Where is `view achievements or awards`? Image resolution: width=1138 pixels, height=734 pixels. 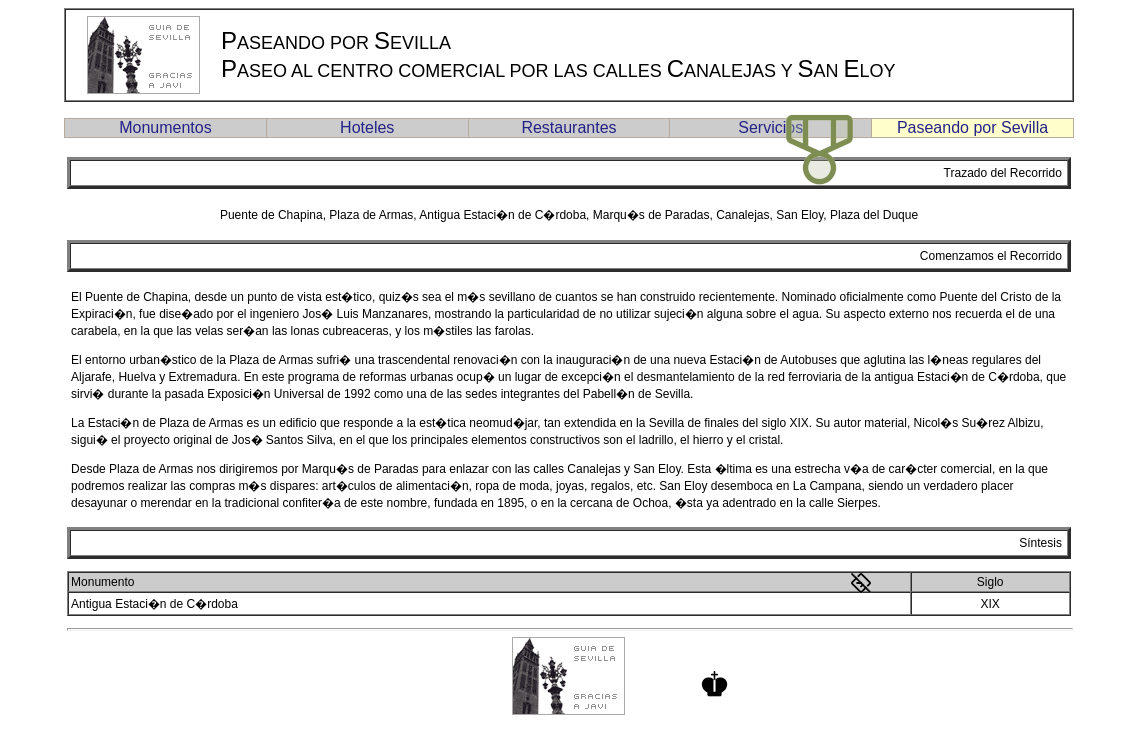 view achievements or awards is located at coordinates (819, 145).